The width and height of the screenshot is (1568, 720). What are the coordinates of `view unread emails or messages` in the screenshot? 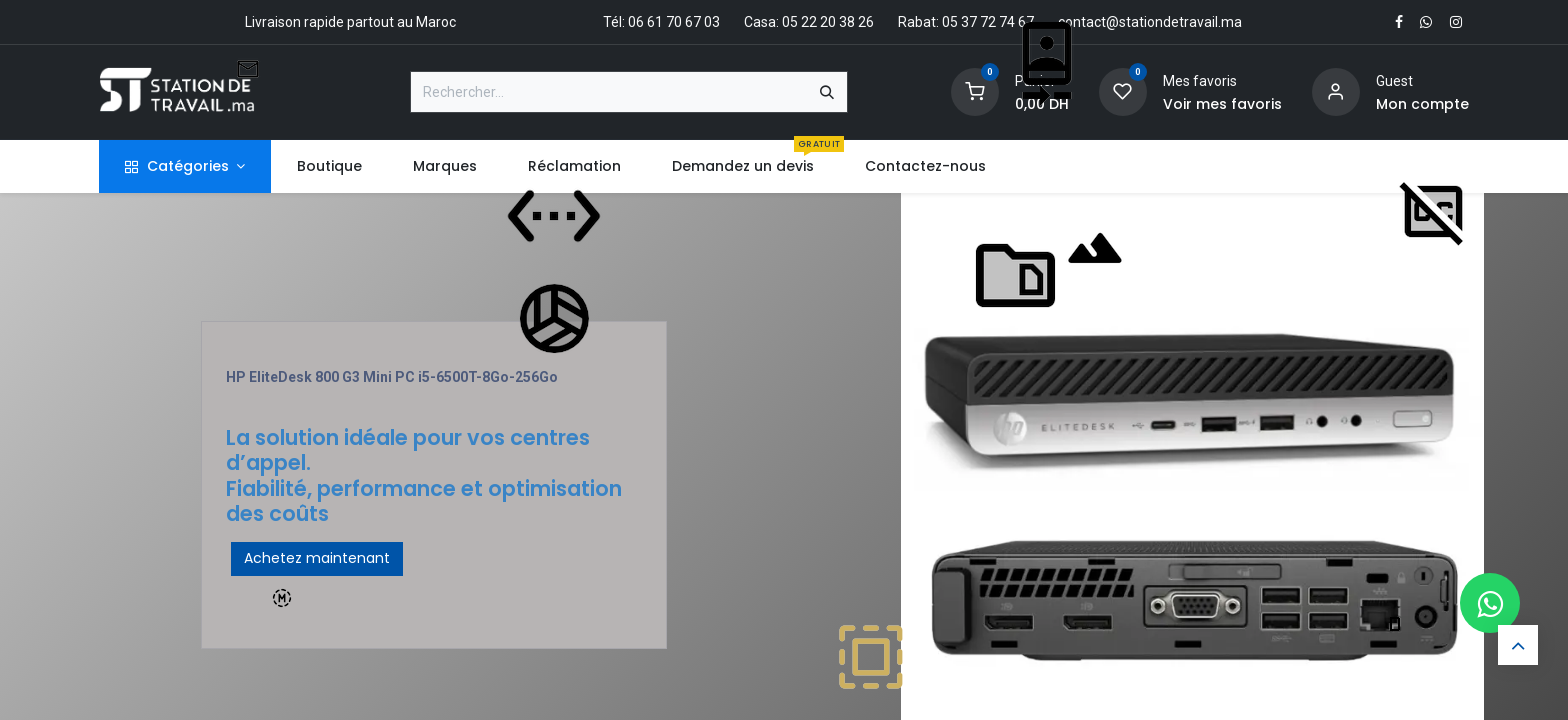 It's located at (248, 69).